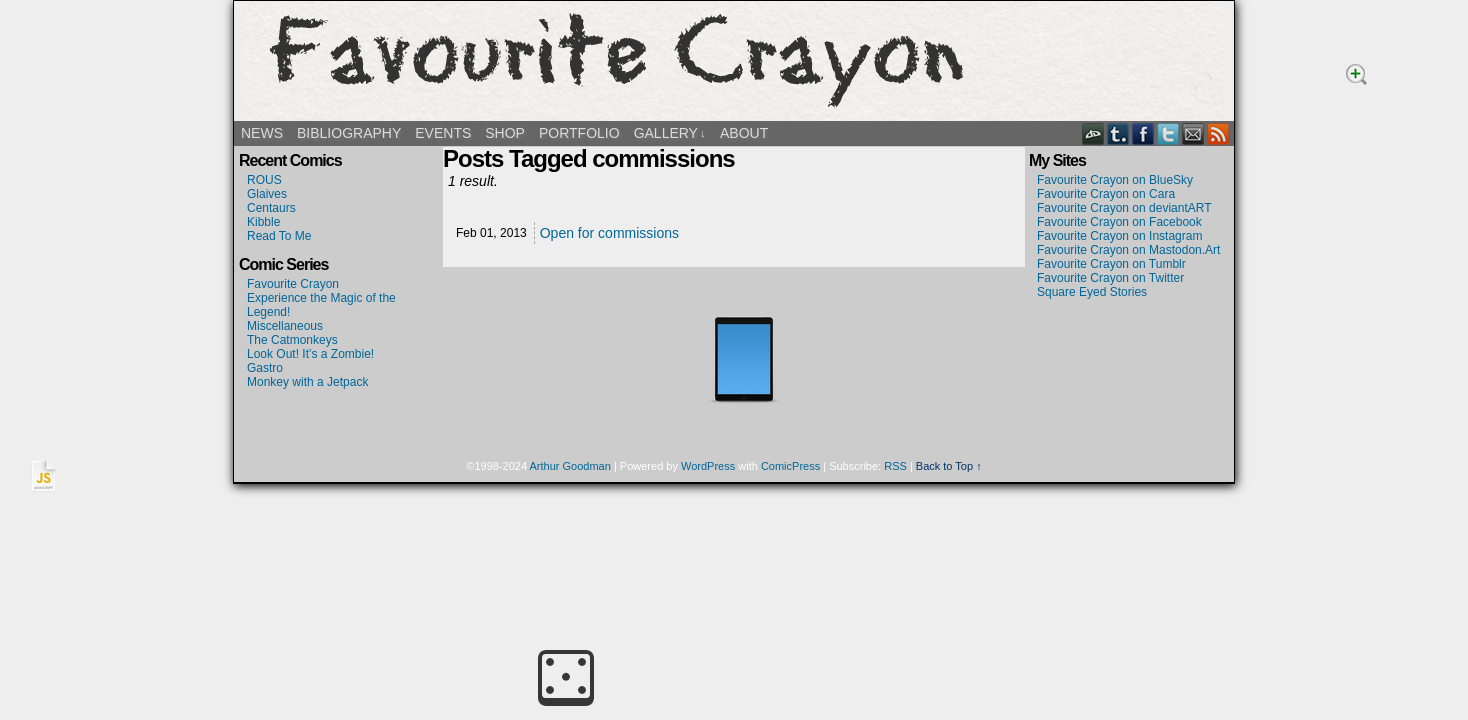  Describe the element at coordinates (566, 678) in the screenshot. I see `launch tali dice game` at that location.